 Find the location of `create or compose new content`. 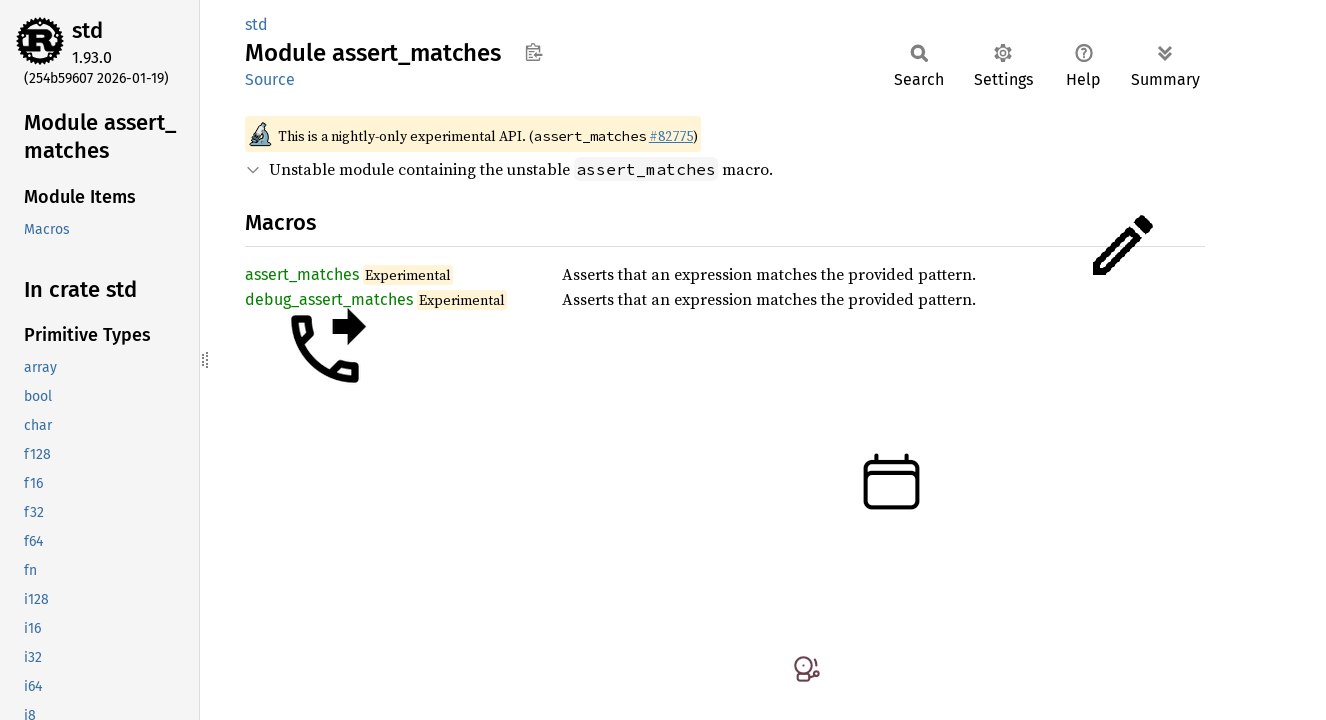

create or compose new content is located at coordinates (1123, 245).